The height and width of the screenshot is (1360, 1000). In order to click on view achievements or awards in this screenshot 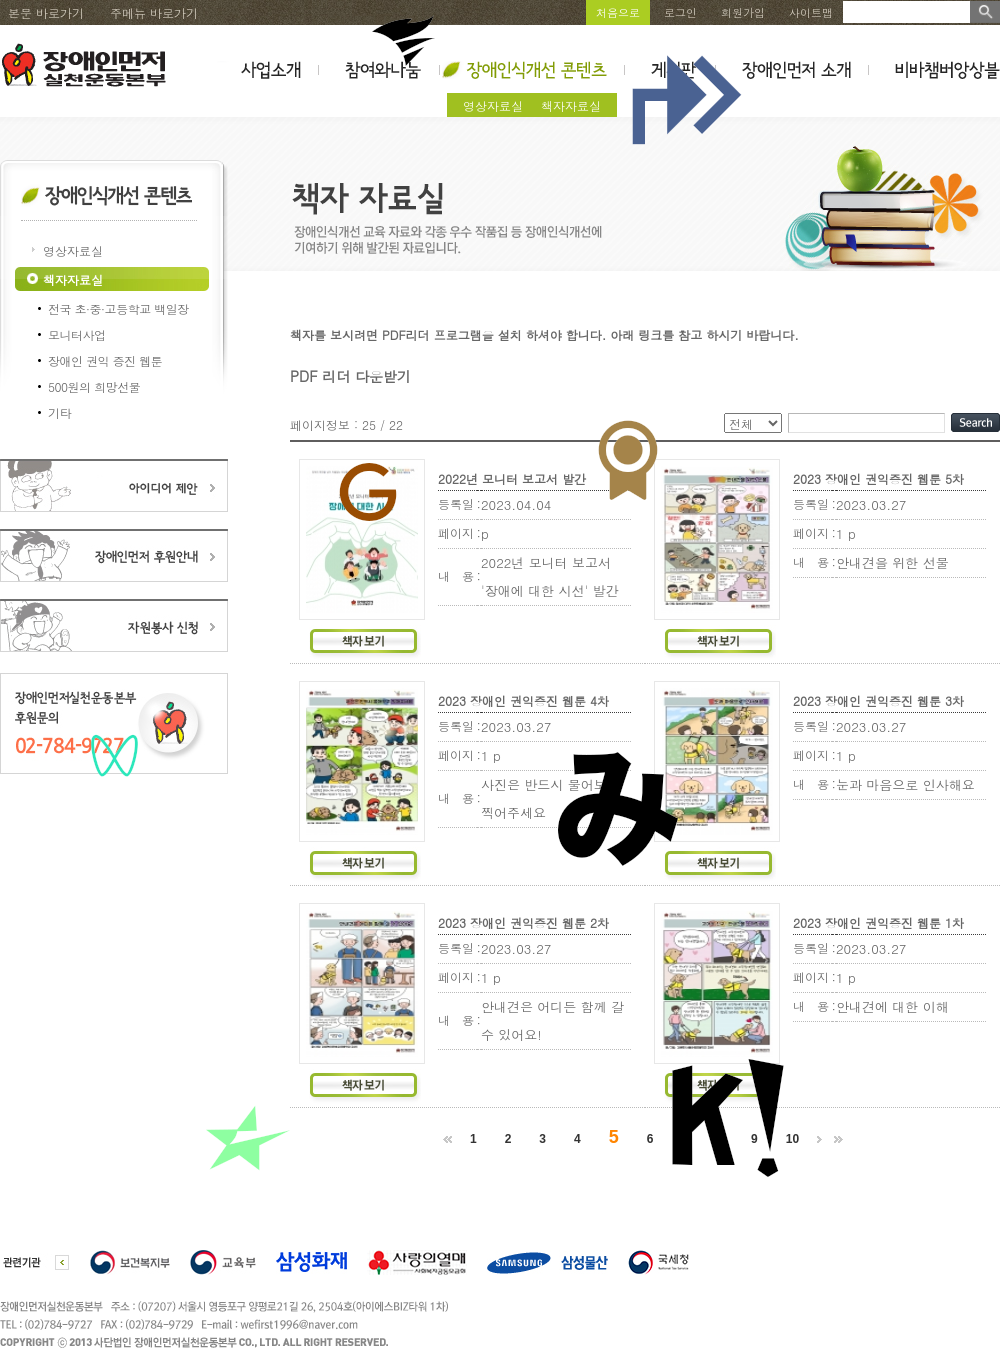, I will do `click(628, 461)`.